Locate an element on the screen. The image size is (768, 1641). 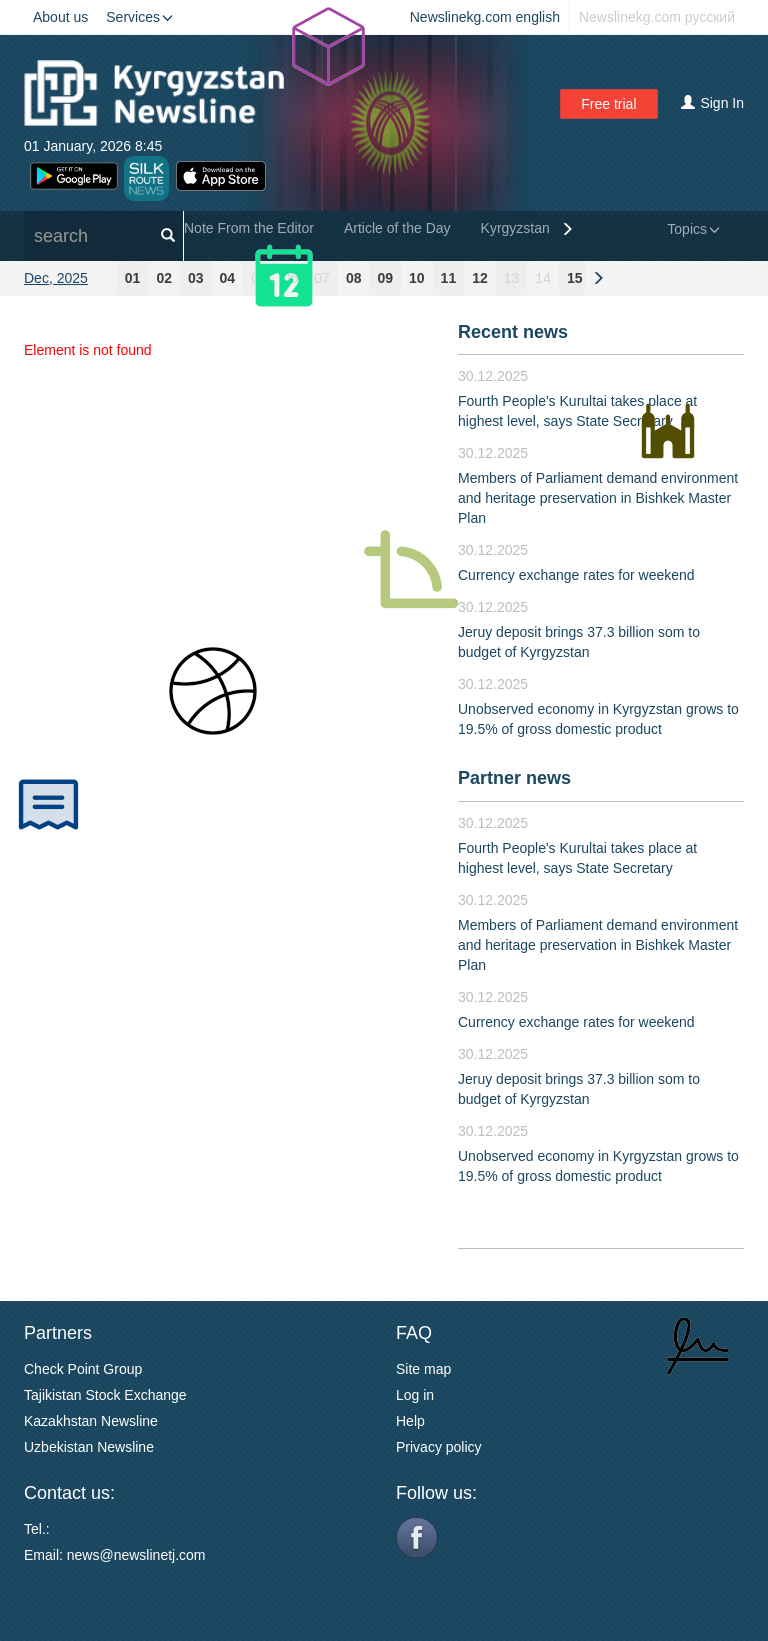
measure or display an angle is located at coordinates (408, 574).